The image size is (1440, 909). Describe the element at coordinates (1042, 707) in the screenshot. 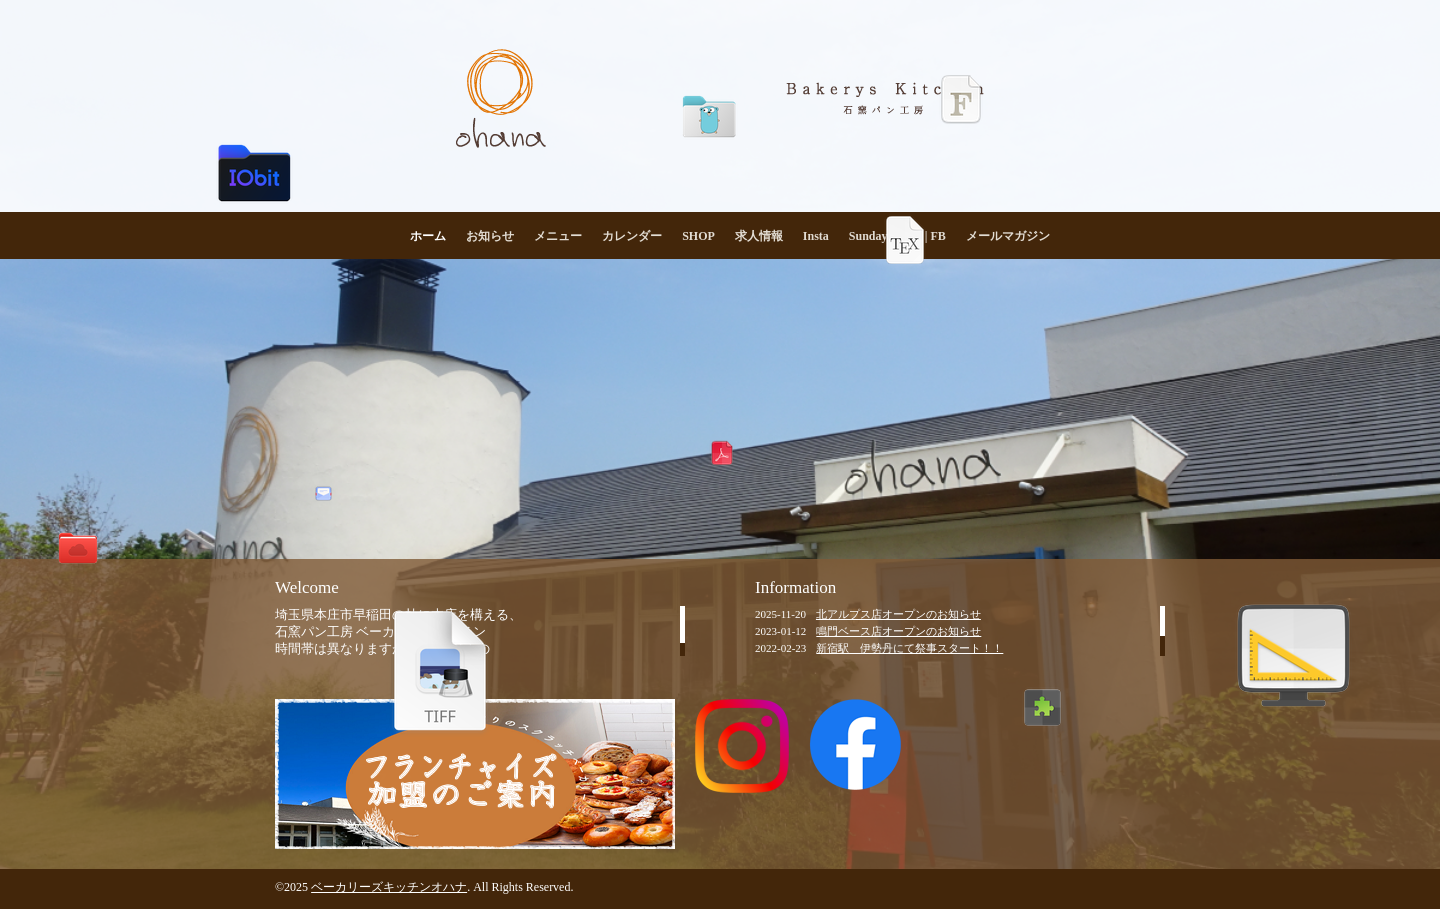

I see `browse or manage system add-ons` at that location.